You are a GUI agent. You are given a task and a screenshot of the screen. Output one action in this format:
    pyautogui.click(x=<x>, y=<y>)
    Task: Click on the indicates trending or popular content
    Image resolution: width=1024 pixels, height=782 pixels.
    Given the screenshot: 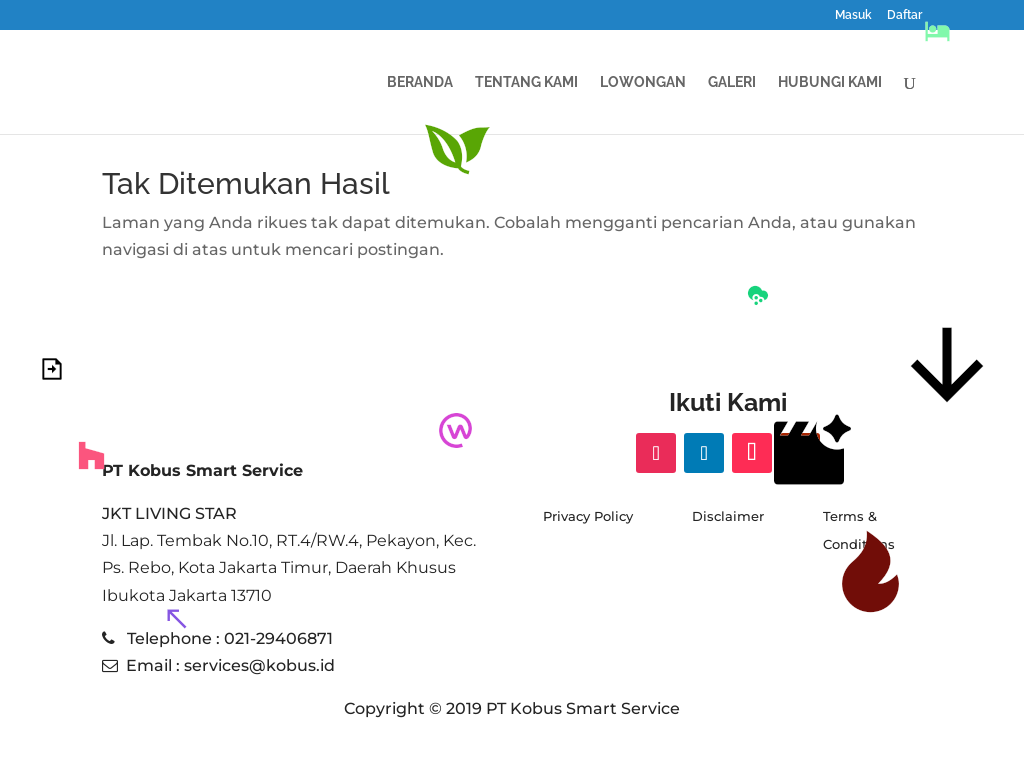 What is the action you would take?
    pyautogui.click(x=870, y=570)
    